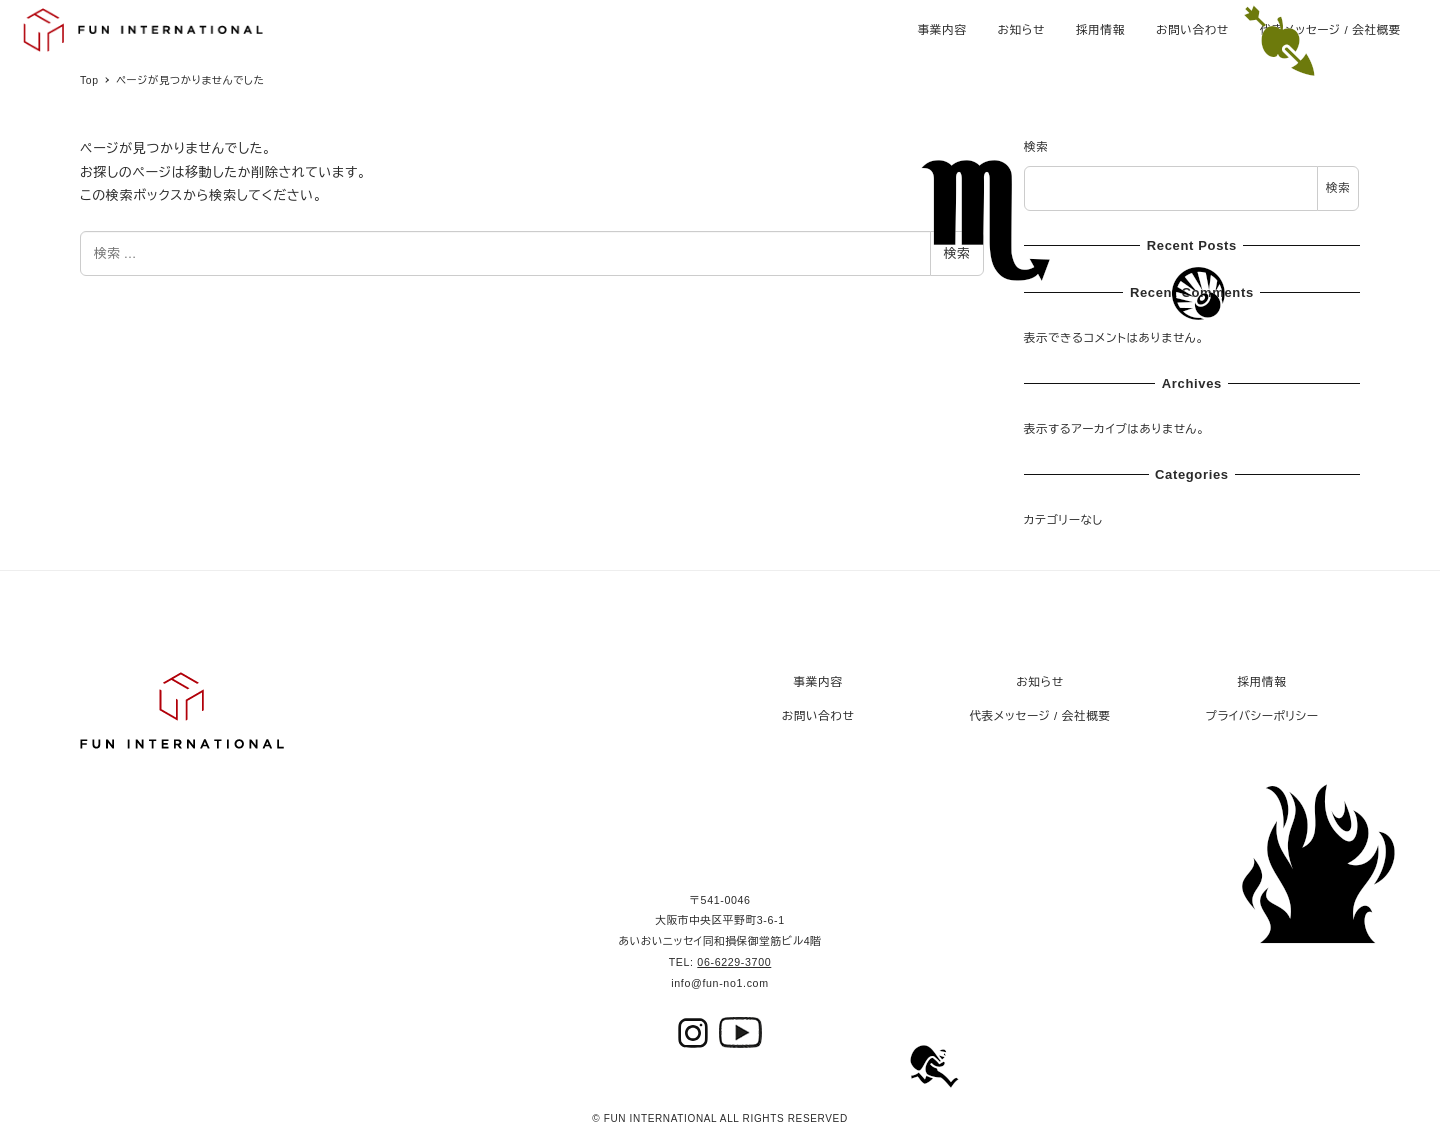 This screenshot has height=1144, width=1440. What do you see at coordinates (934, 1066) in the screenshot?
I see `indicates a thief or robbery event in a game` at bounding box center [934, 1066].